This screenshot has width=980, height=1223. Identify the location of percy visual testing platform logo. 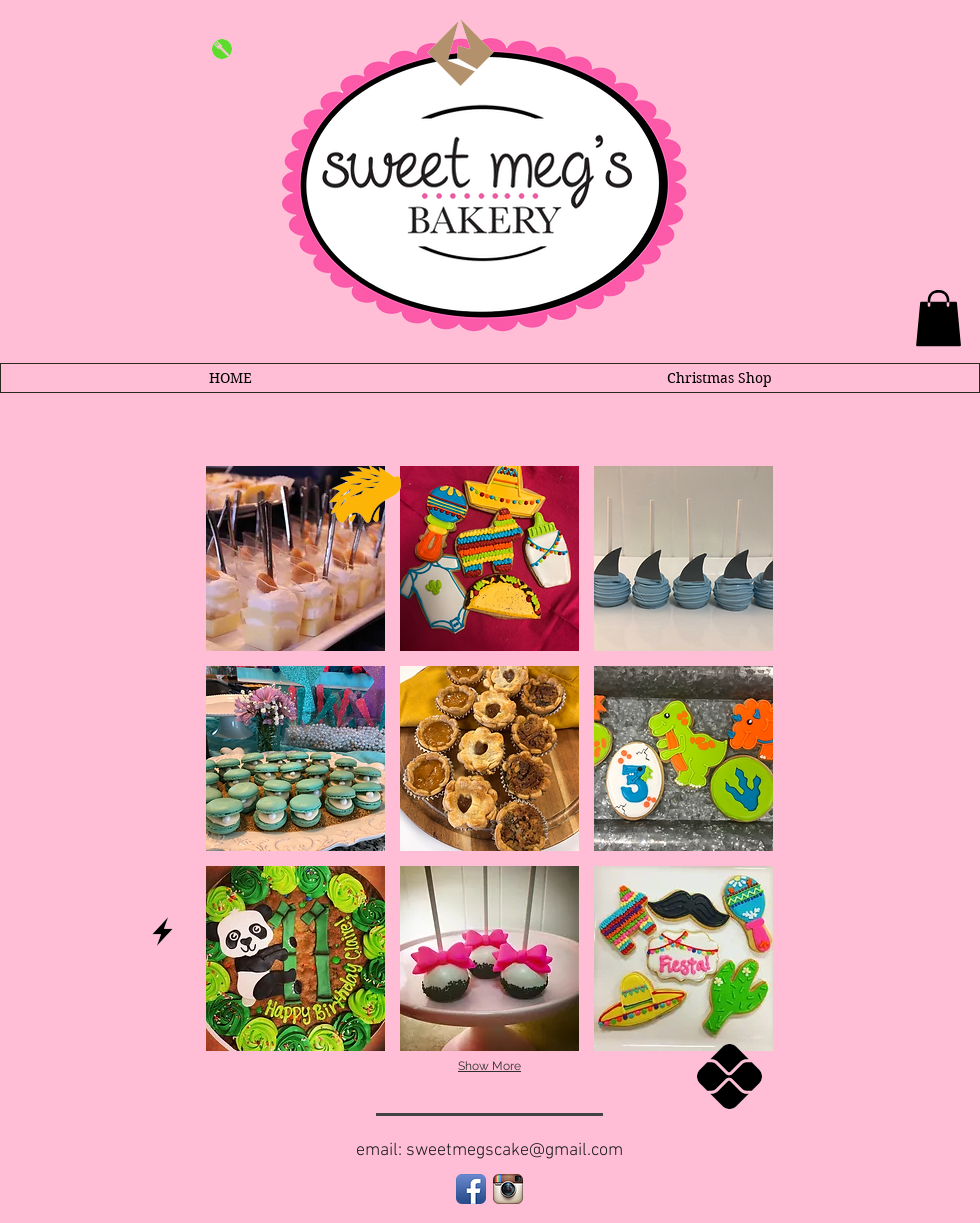
(365, 494).